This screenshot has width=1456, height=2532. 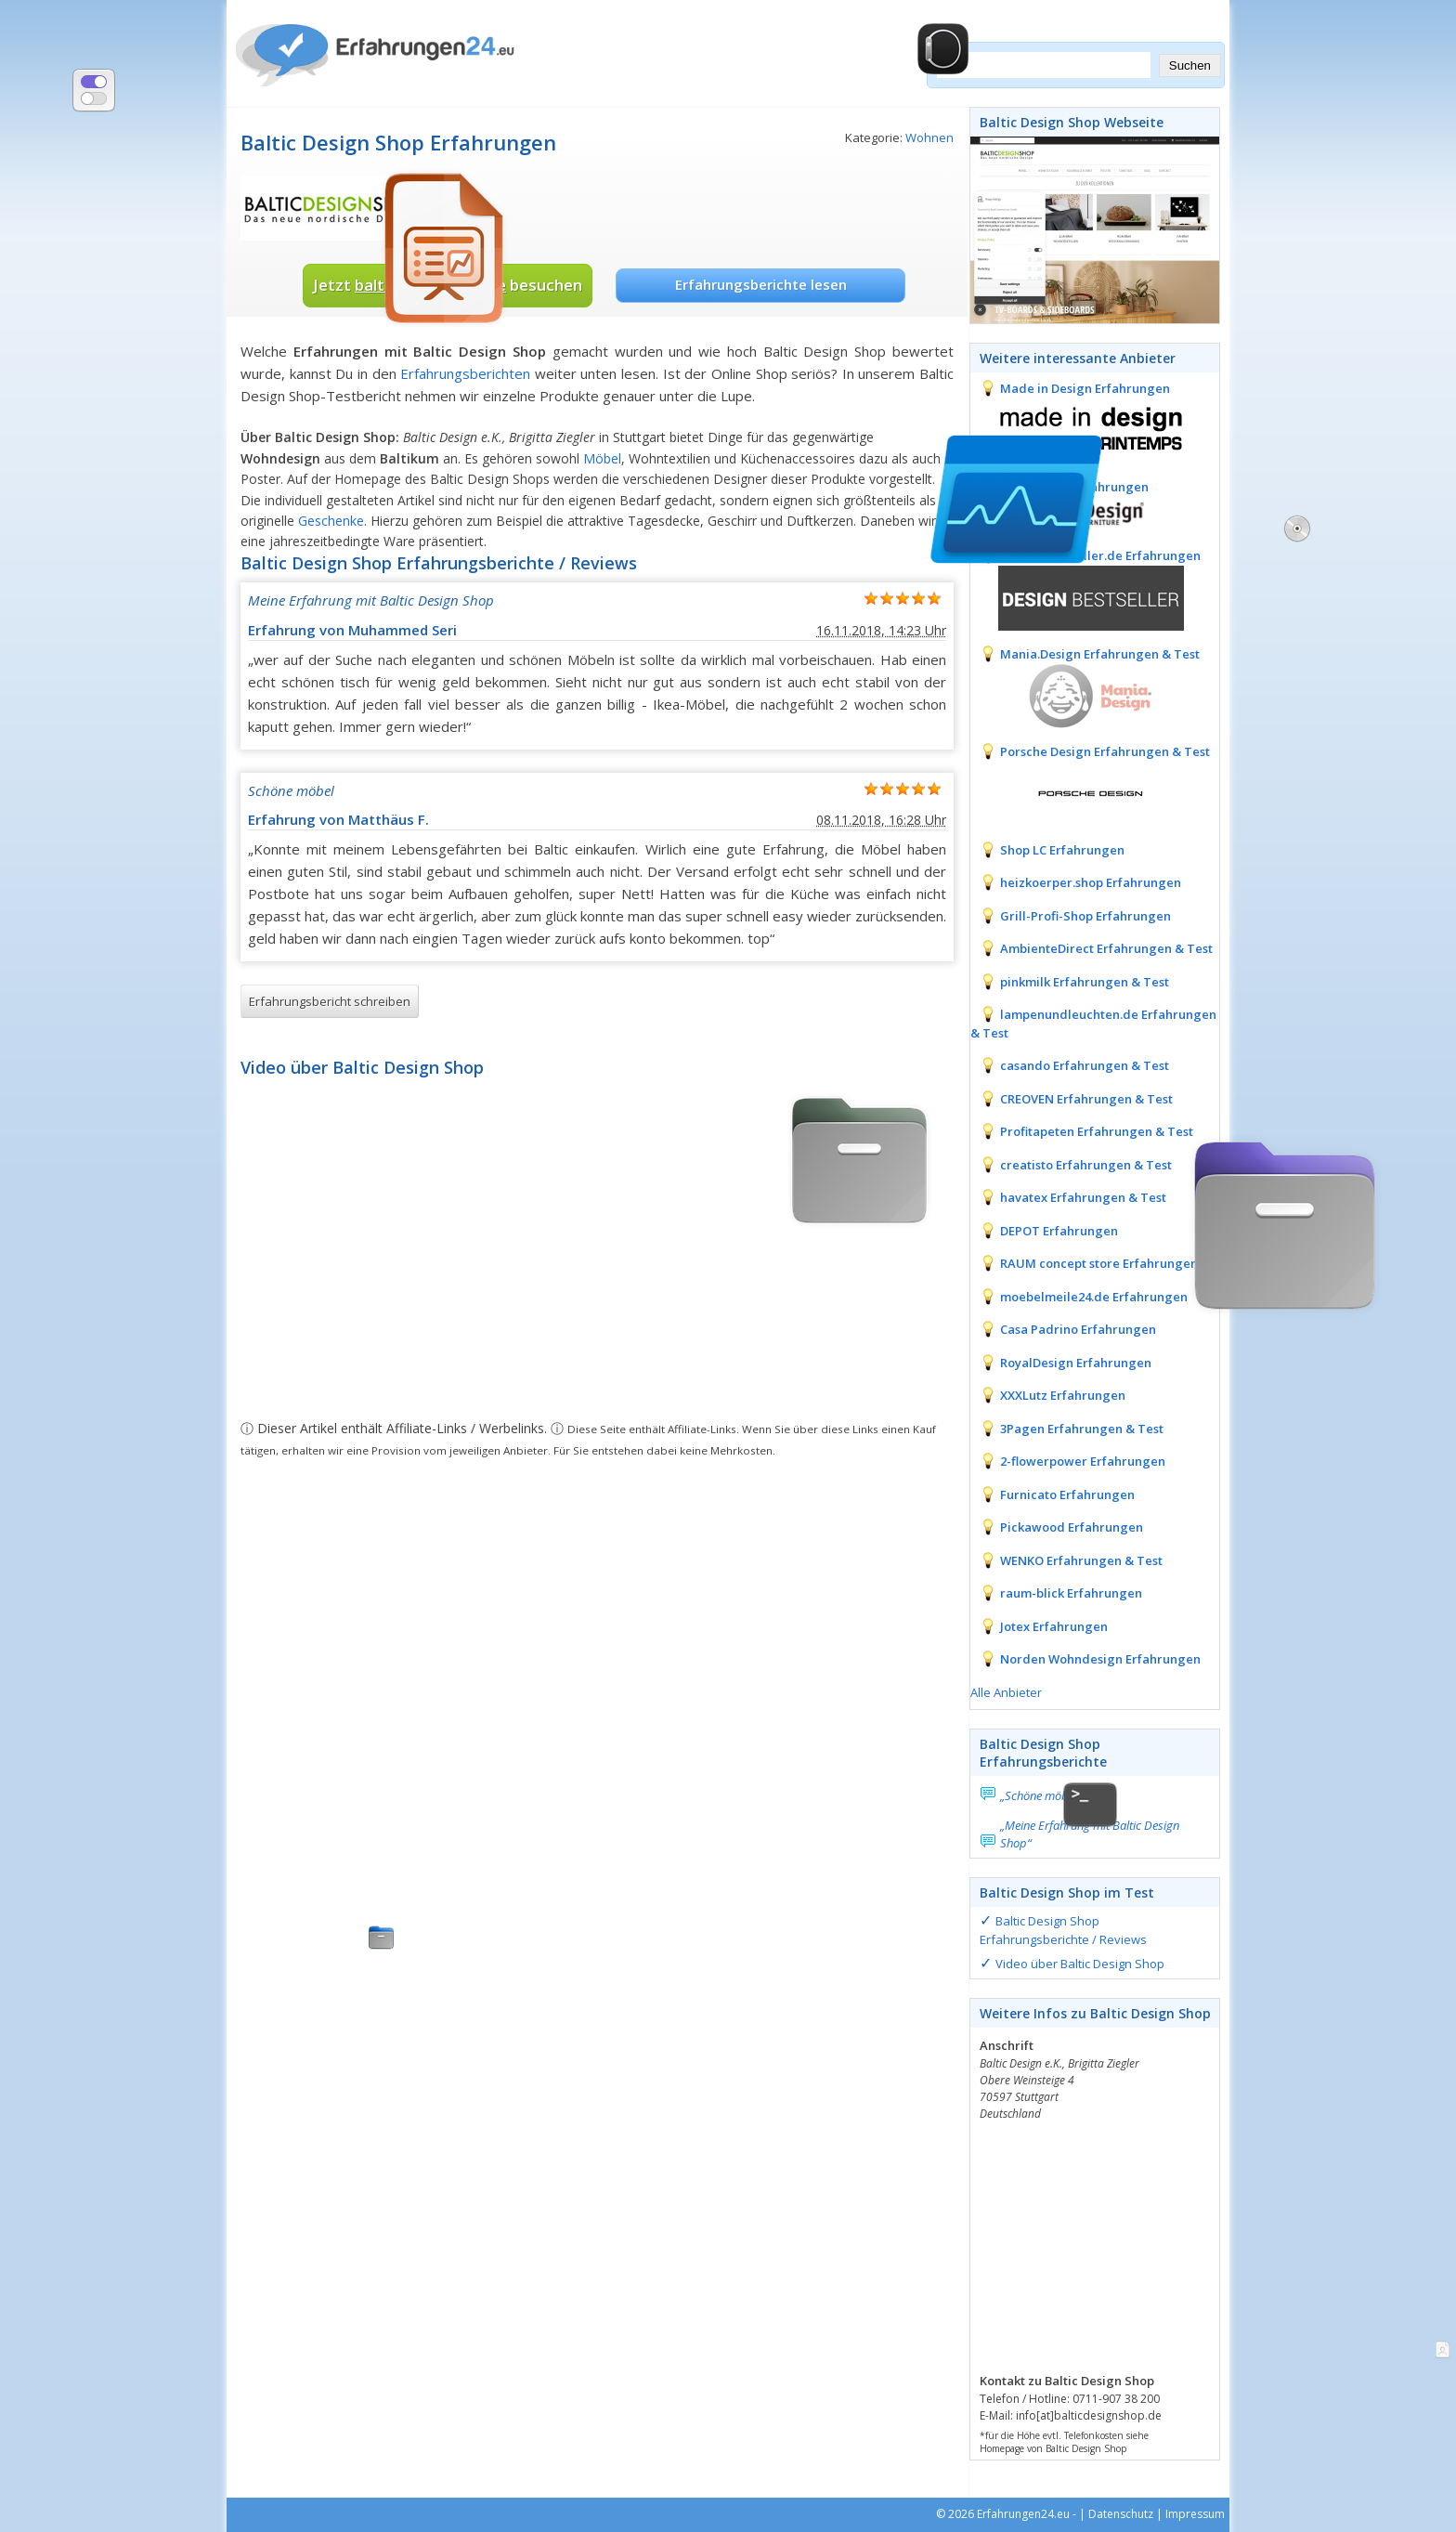 What do you see at coordinates (942, 48) in the screenshot?
I see `open the watch app` at bounding box center [942, 48].